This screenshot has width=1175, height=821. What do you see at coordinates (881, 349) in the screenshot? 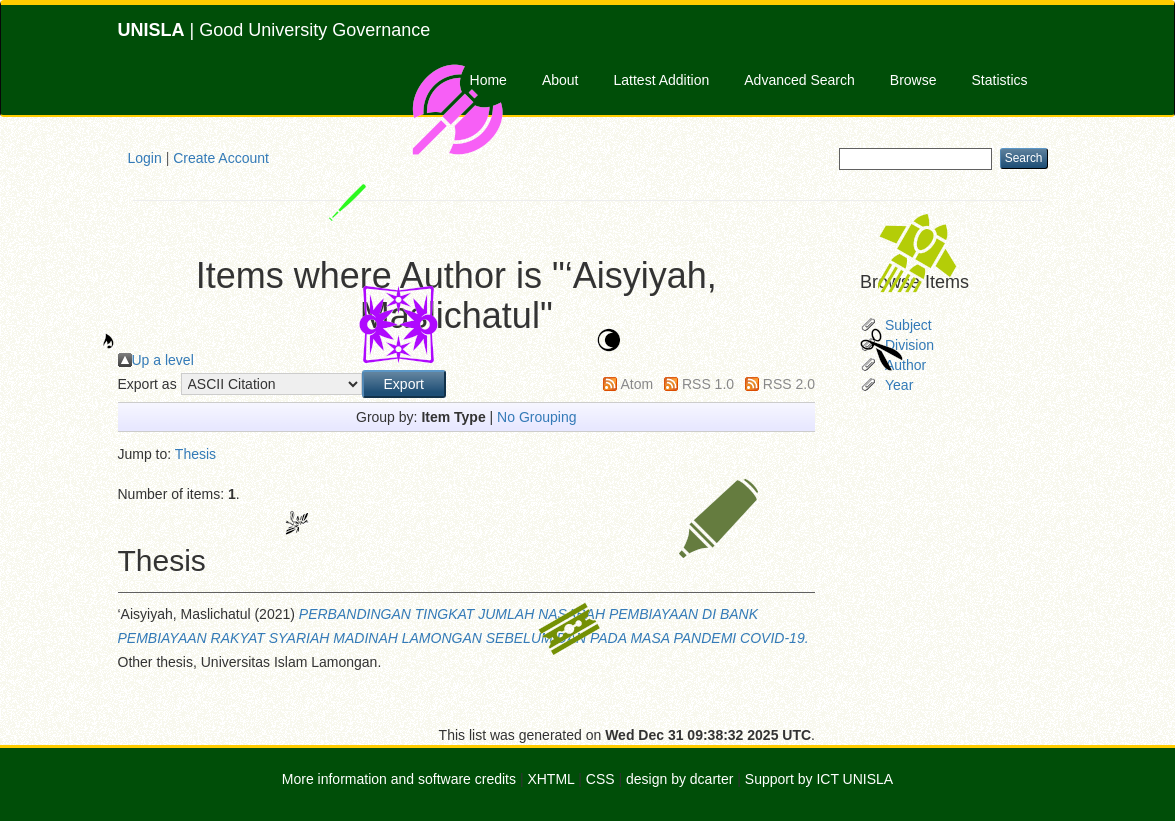
I see `cut selected content` at bounding box center [881, 349].